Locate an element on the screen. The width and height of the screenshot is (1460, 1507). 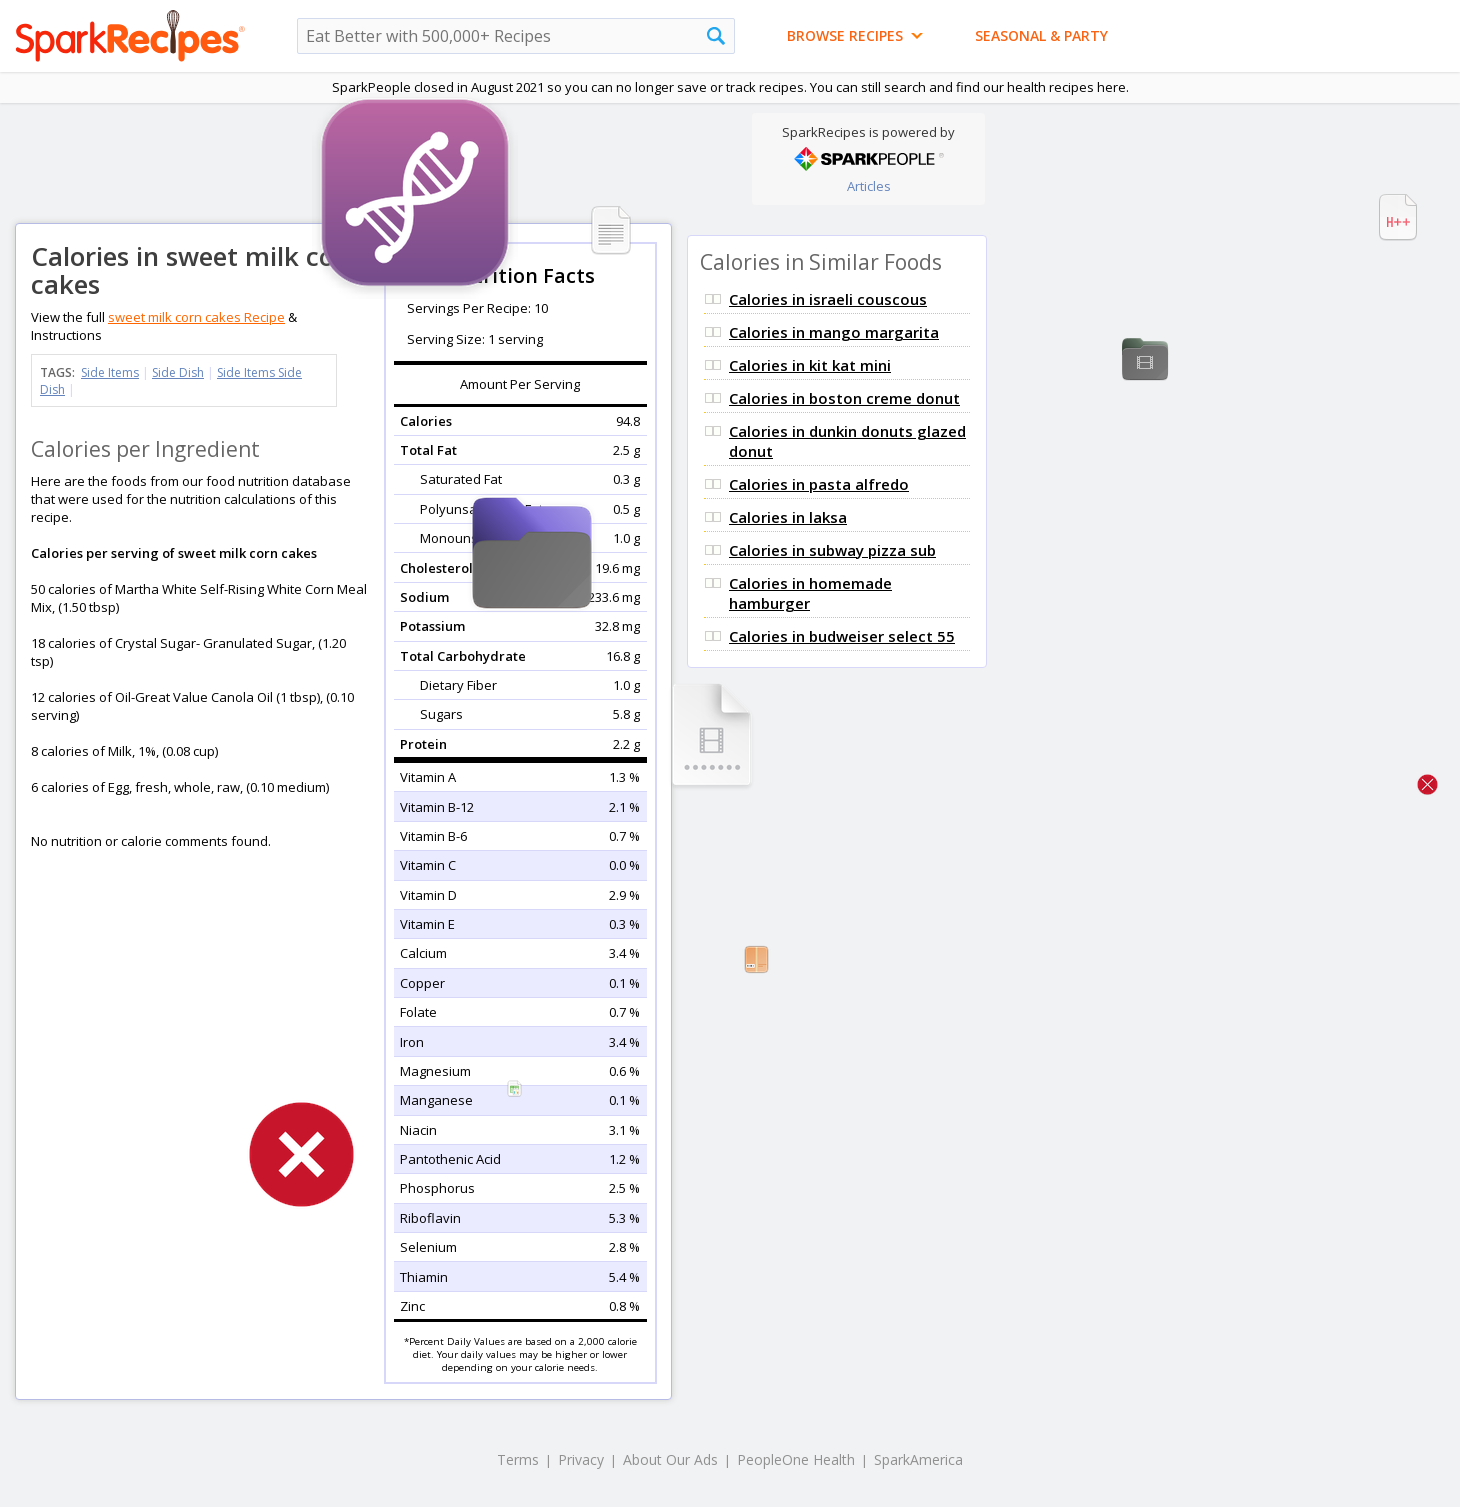
open a spreadsheet file is located at coordinates (514, 1088).